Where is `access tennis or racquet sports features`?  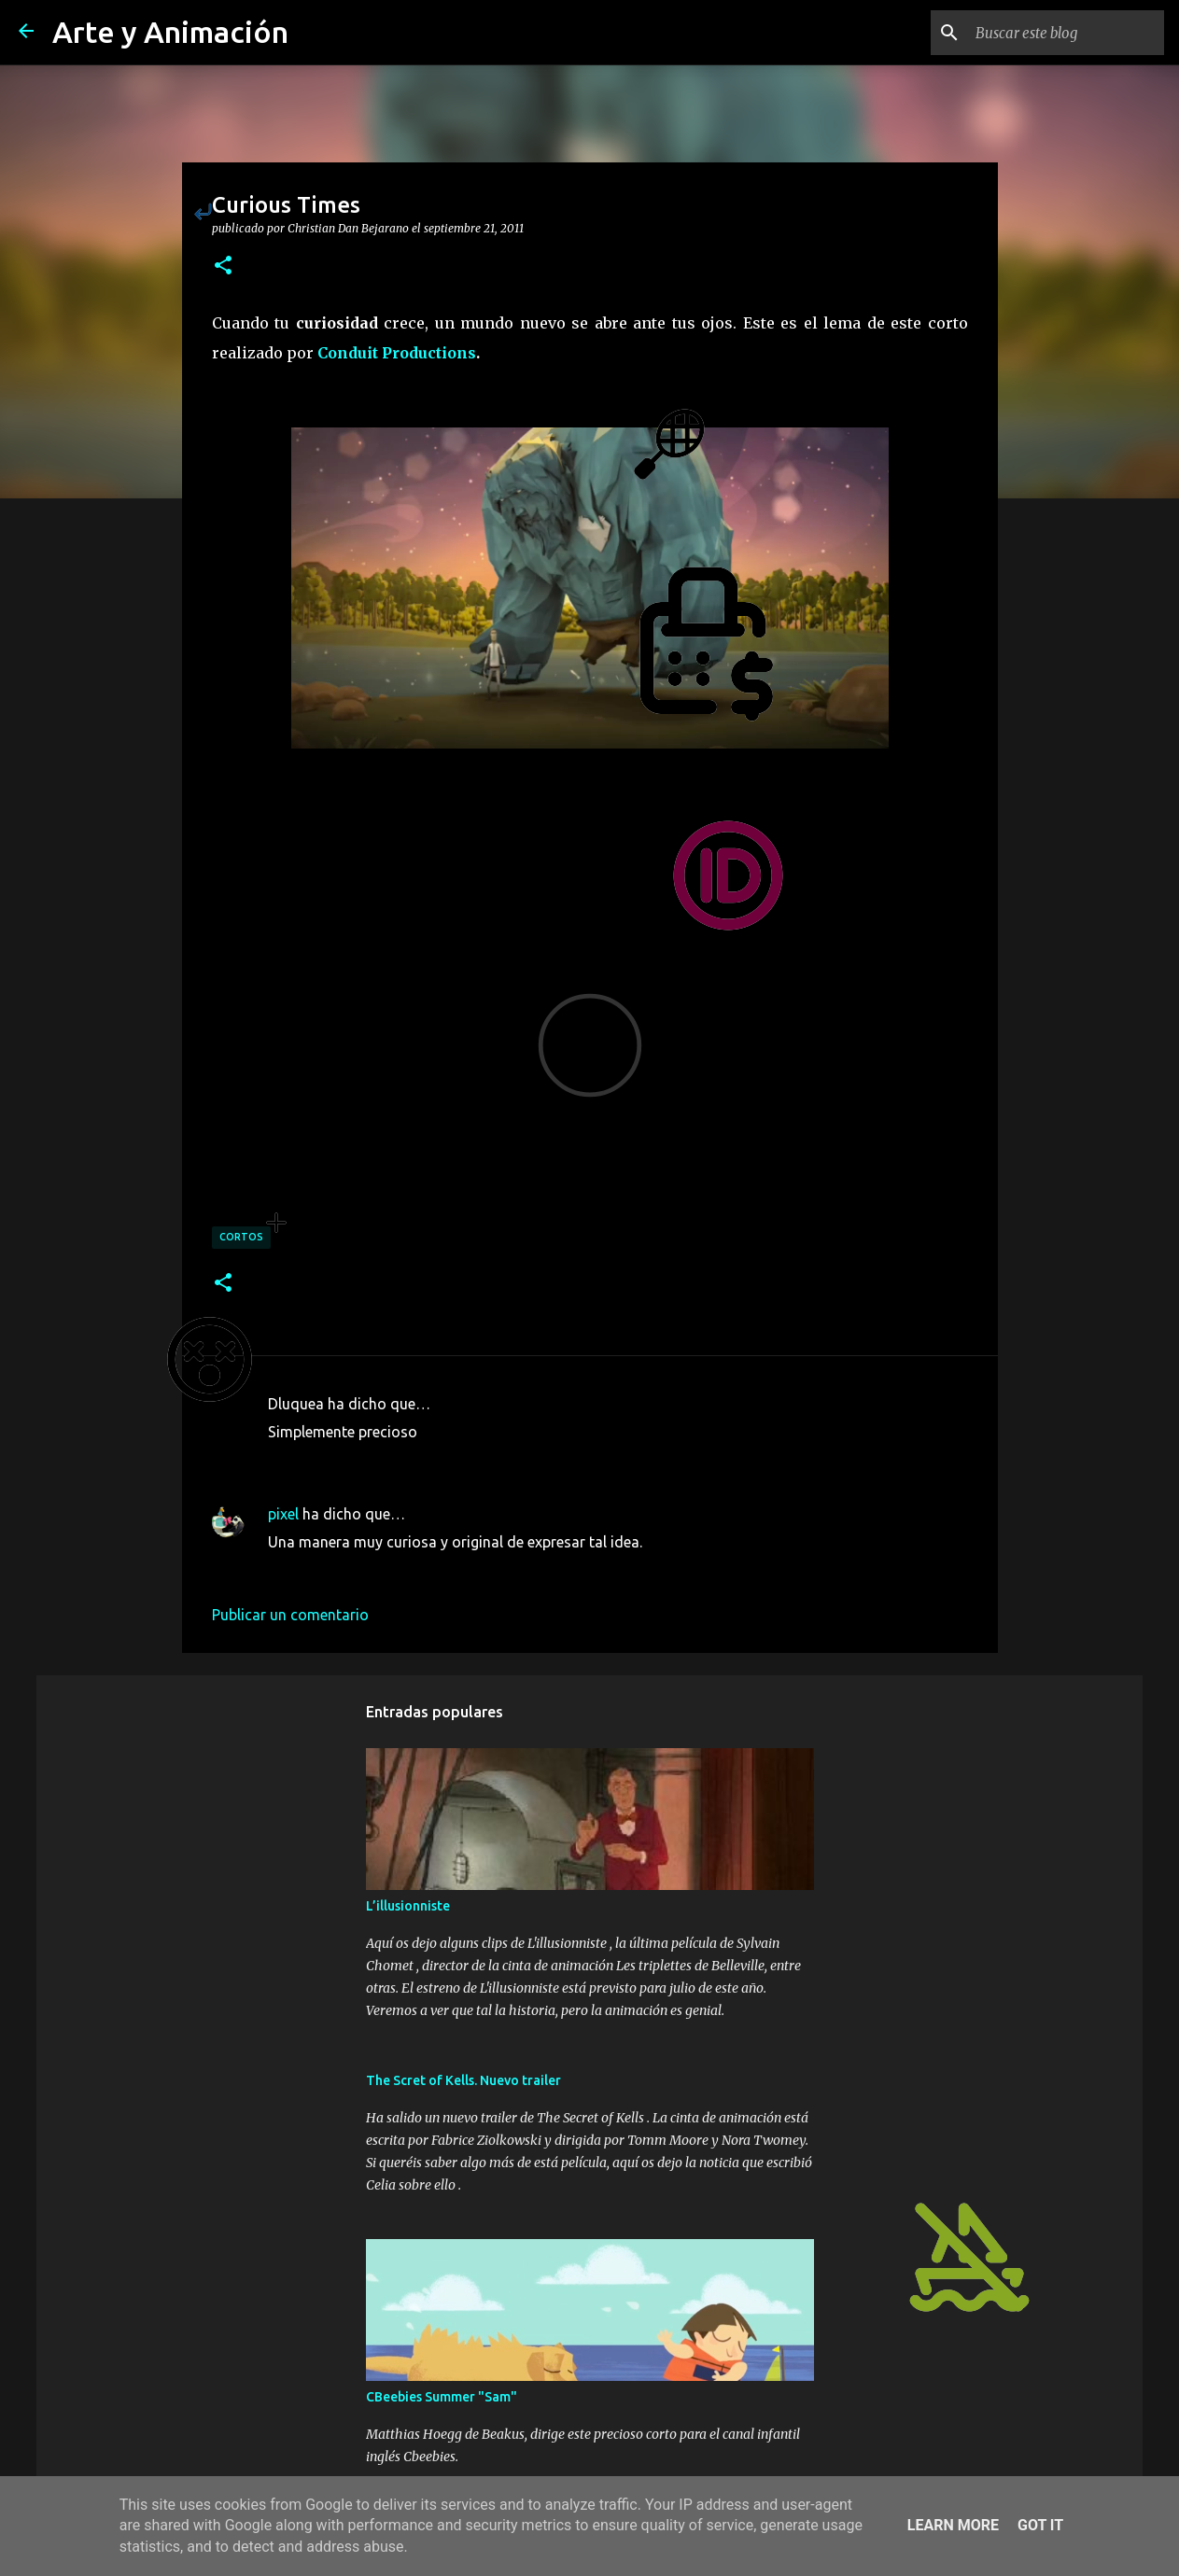
access tennis or racquet sports features is located at coordinates (667, 445).